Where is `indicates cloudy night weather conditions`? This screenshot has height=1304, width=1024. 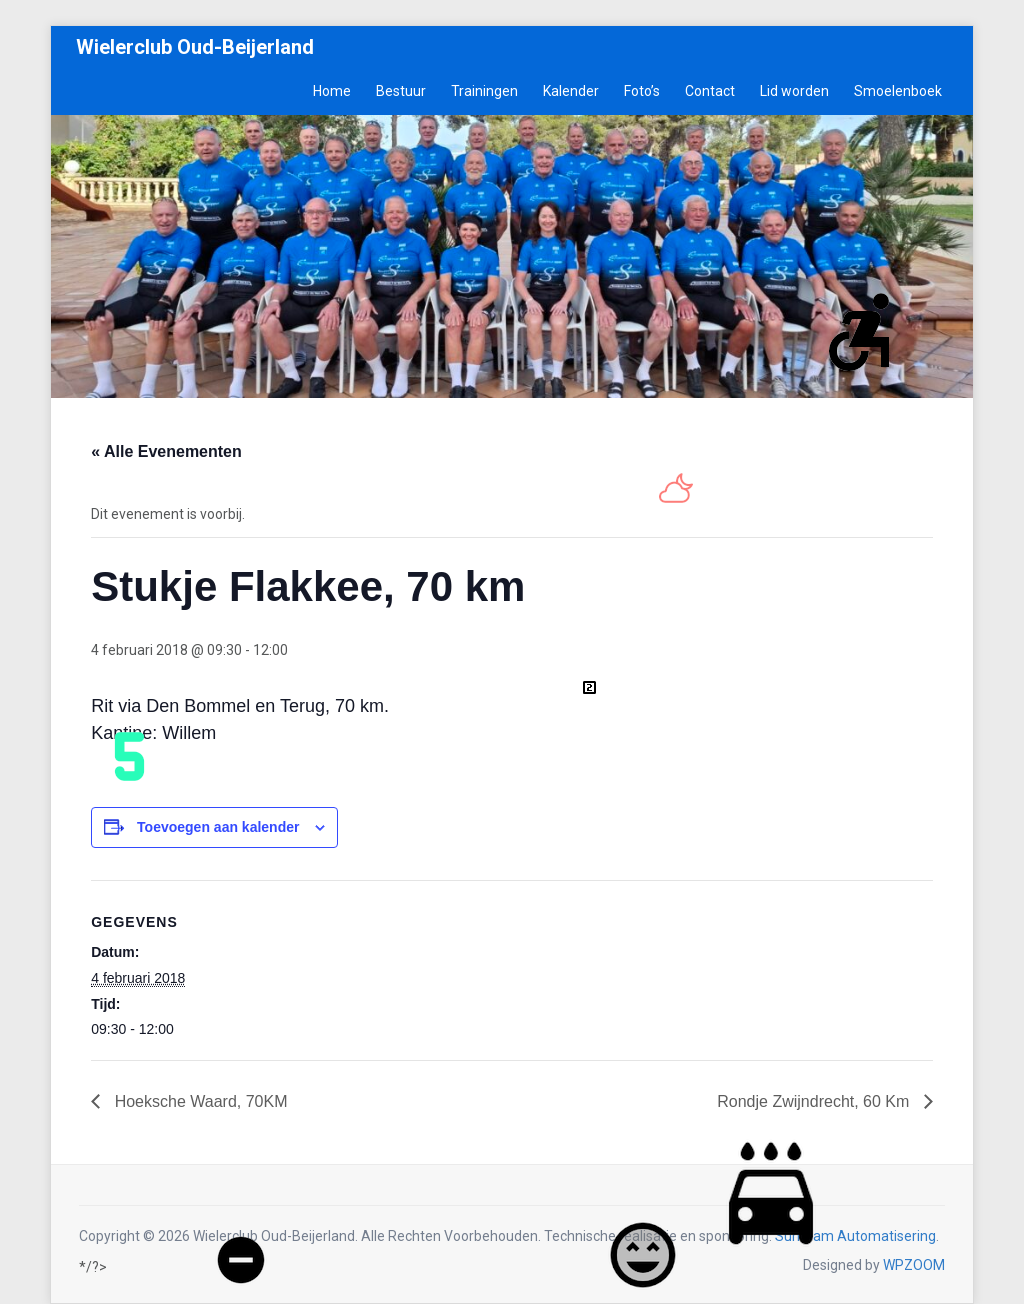 indicates cloudy night weather conditions is located at coordinates (676, 488).